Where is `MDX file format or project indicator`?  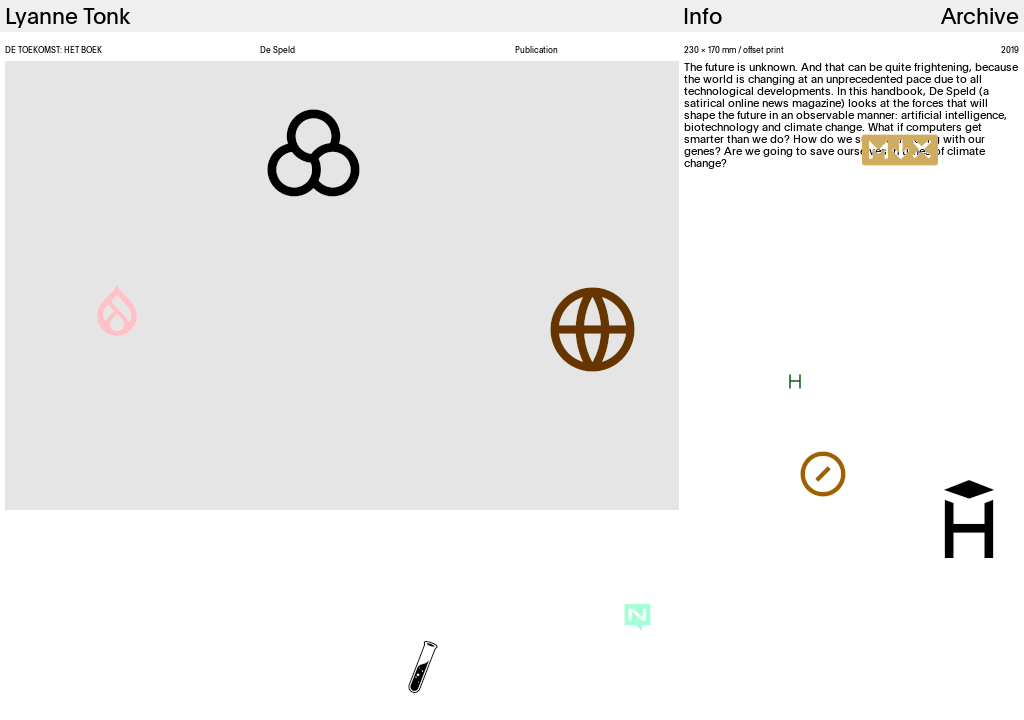
MDX file format or project indicator is located at coordinates (900, 150).